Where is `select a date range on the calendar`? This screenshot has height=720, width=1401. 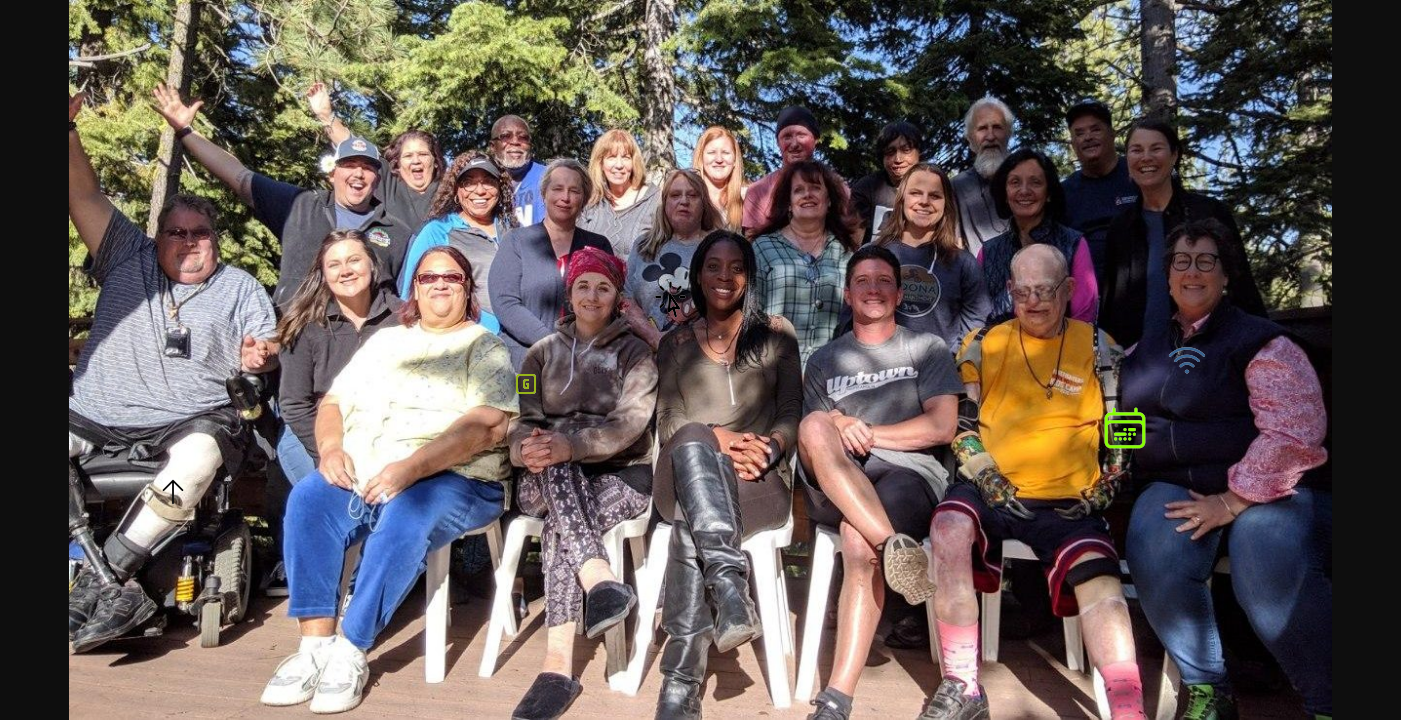
select a date range on the calendar is located at coordinates (1125, 428).